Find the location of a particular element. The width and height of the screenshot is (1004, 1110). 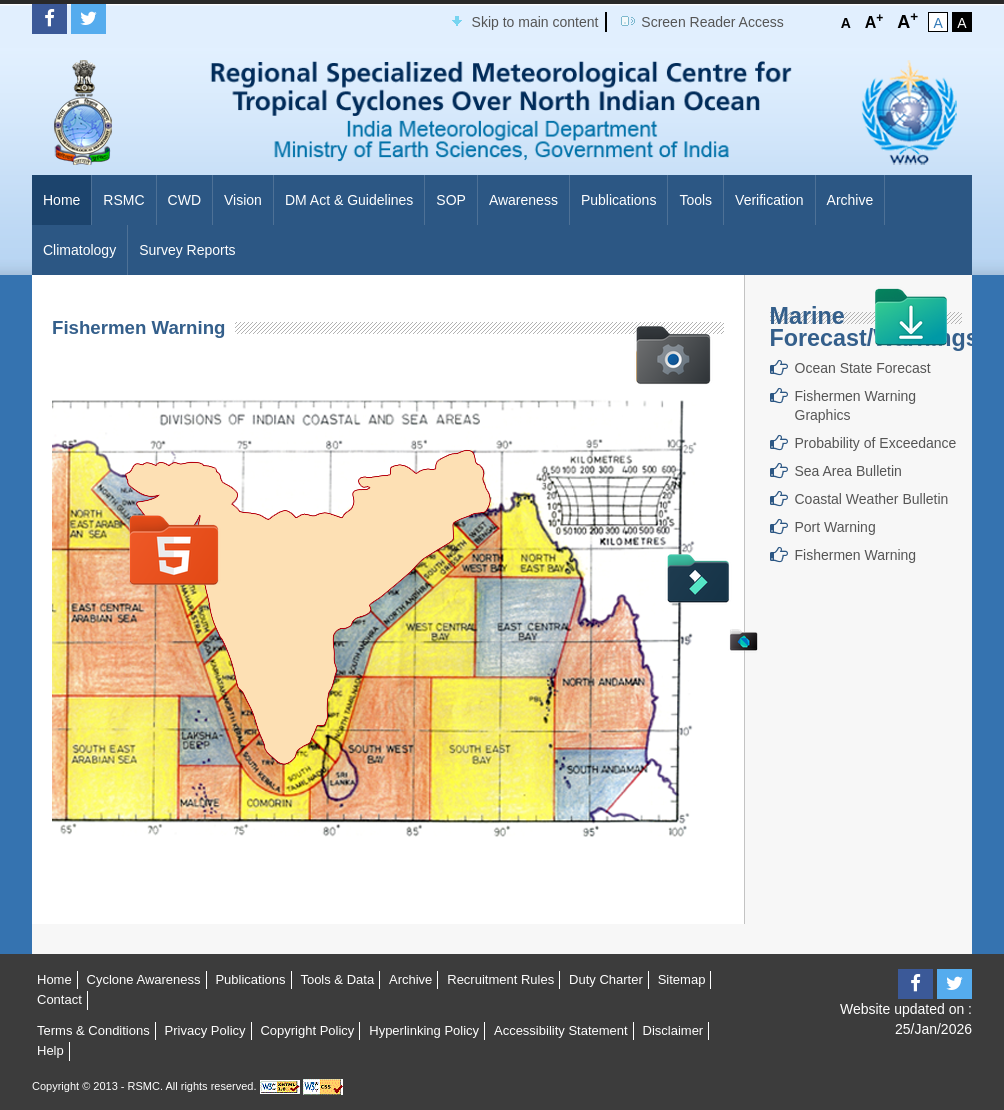

access folder settings or preferences is located at coordinates (673, 357).